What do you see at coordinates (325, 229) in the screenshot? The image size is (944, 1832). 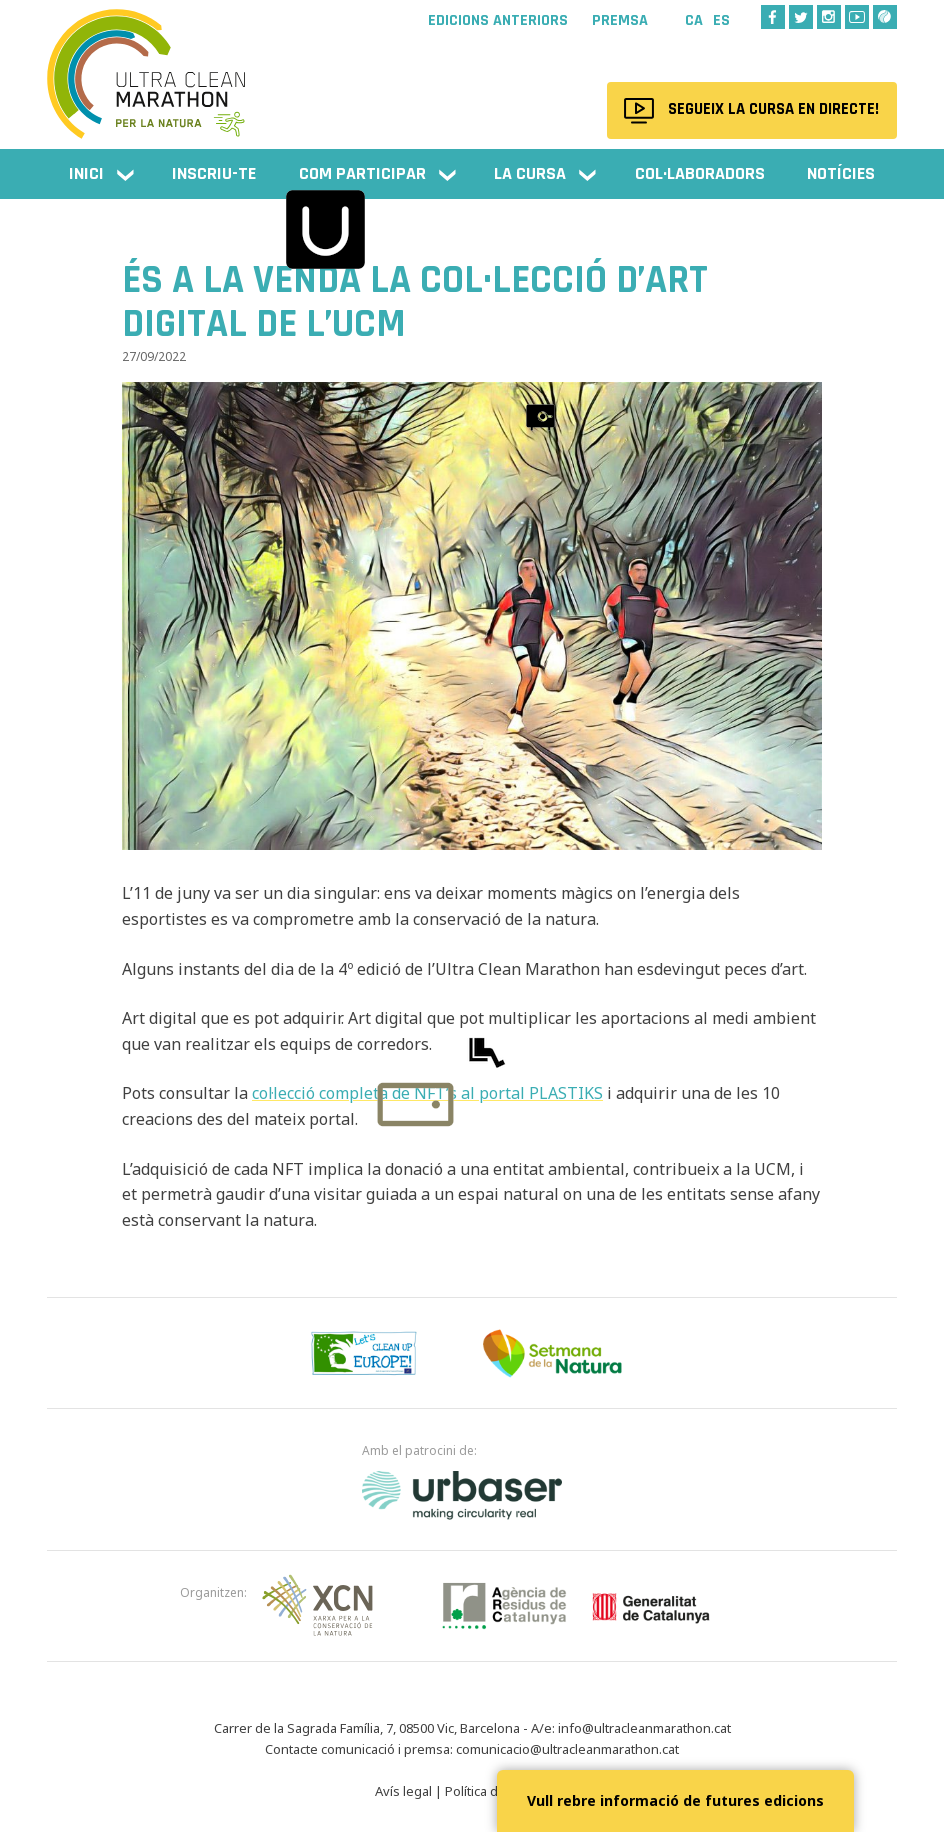 I see `perform a union operation on selected shapes` at bounding box center [325, 229].